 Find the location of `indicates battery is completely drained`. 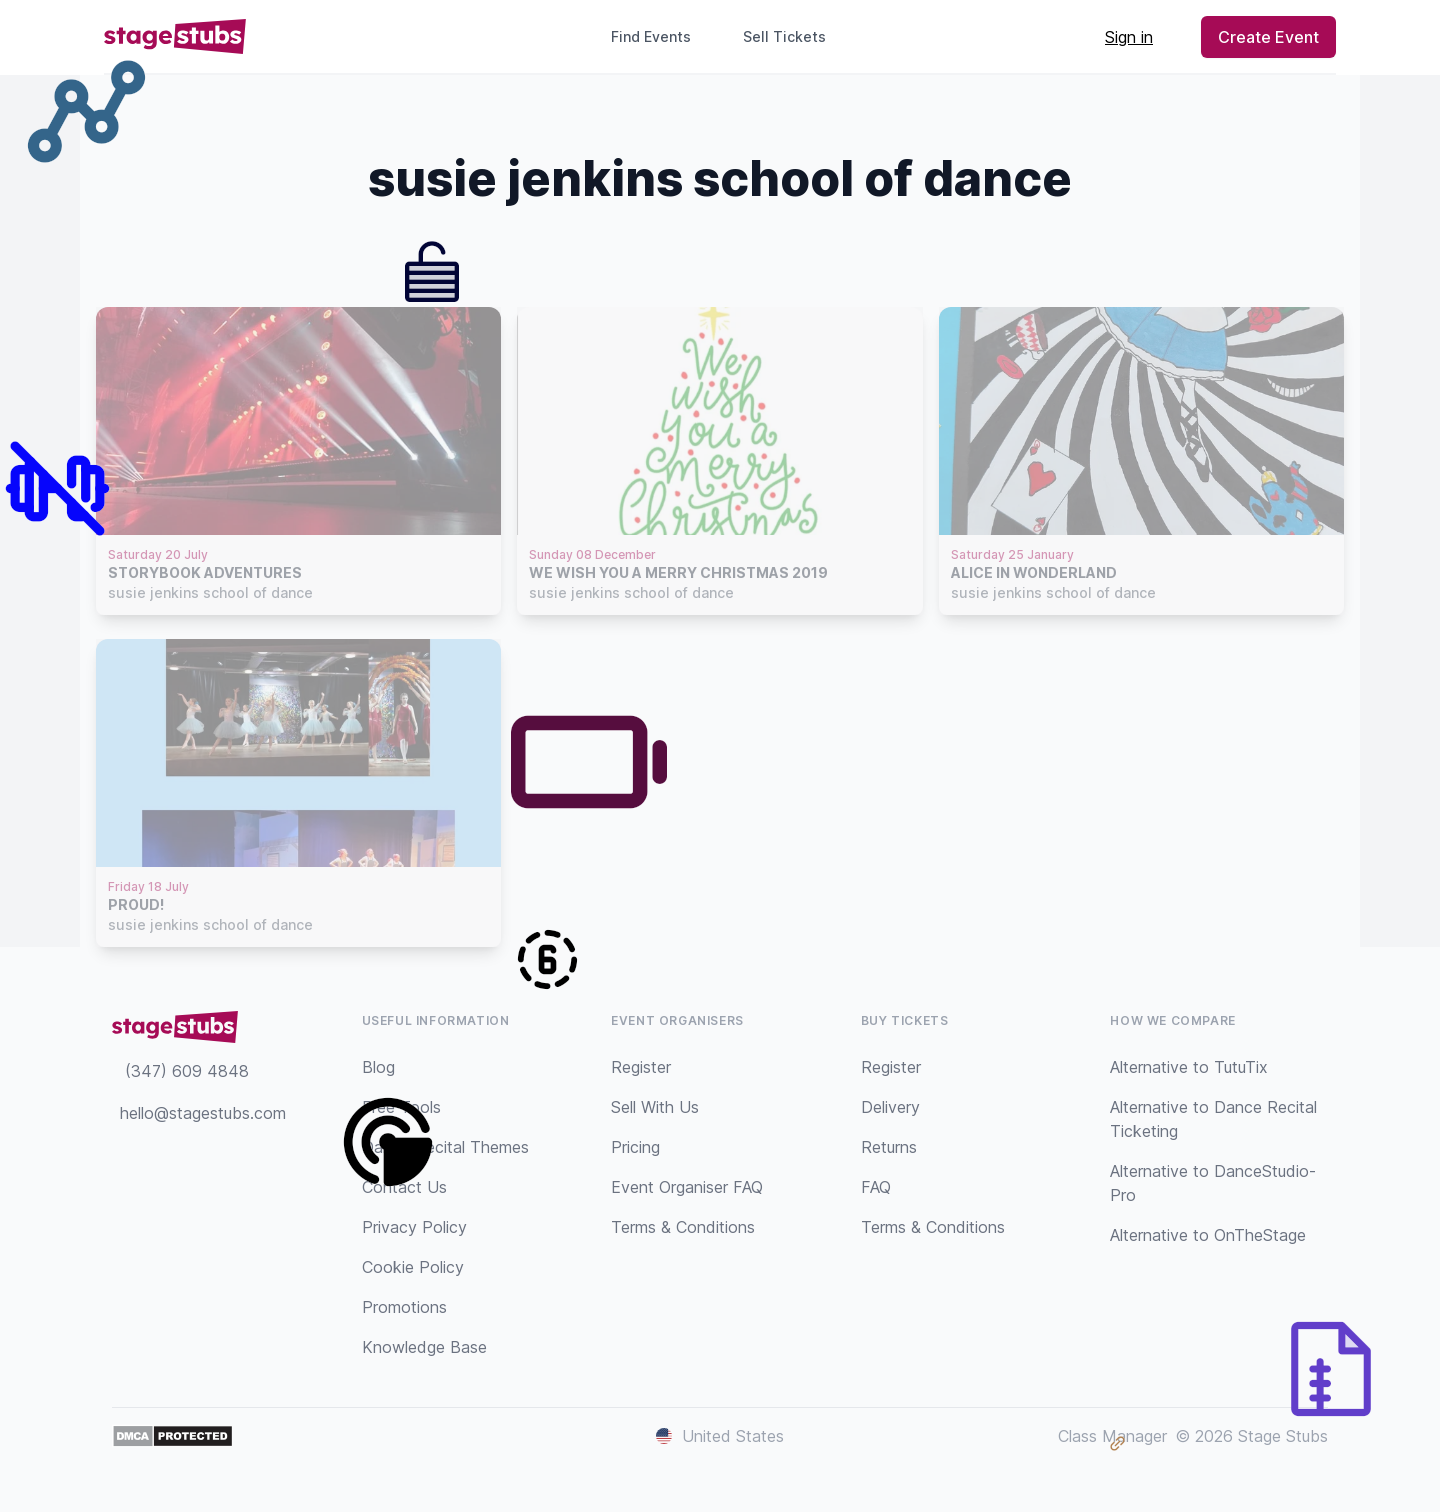

indicates battery is completely drained is located at coordinates (589, 762).